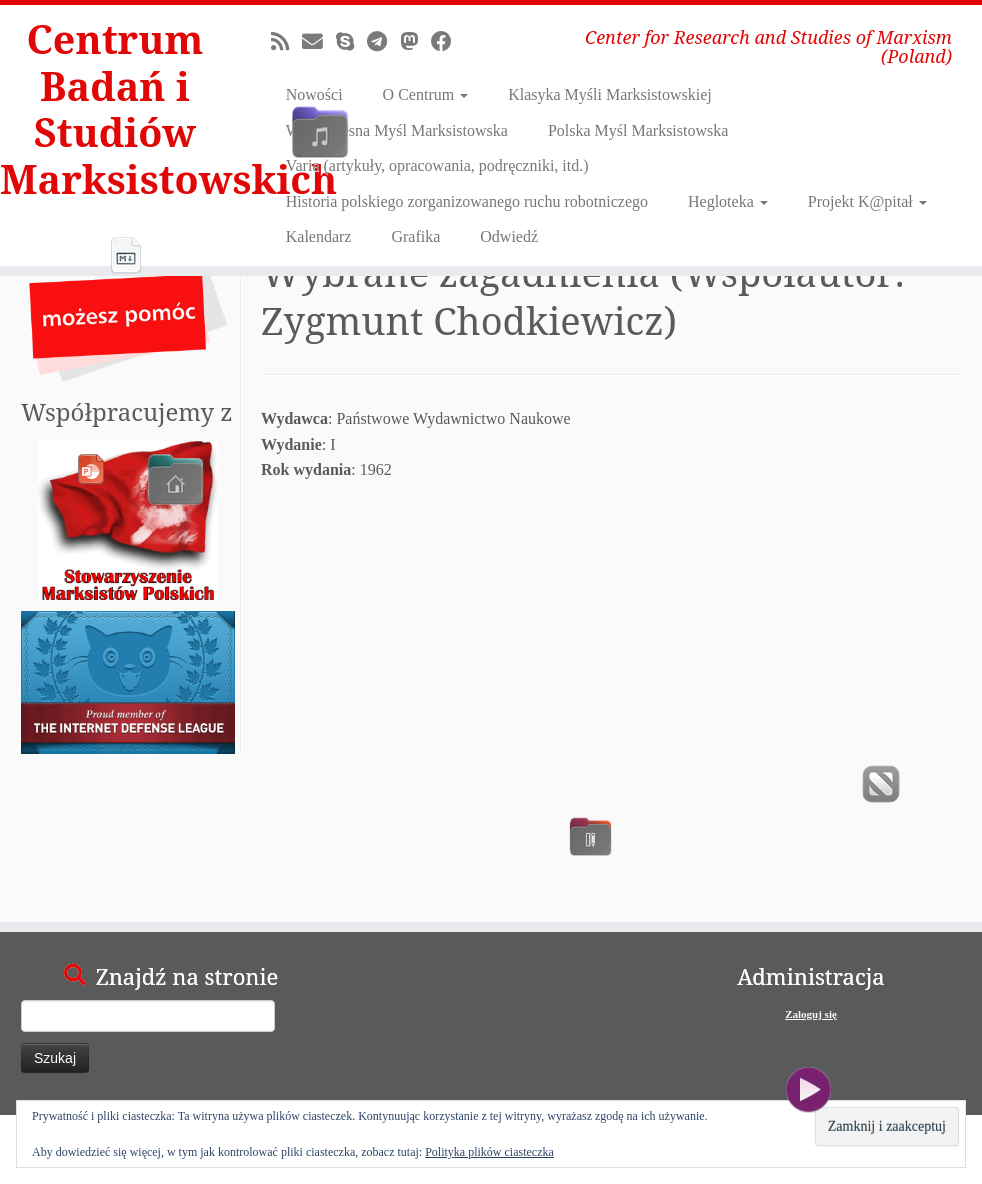  What do you see at coordinates (91, 469) in the screenshot?
I see `a PowerPoint slideshow file` at bounding box center [91, 469].